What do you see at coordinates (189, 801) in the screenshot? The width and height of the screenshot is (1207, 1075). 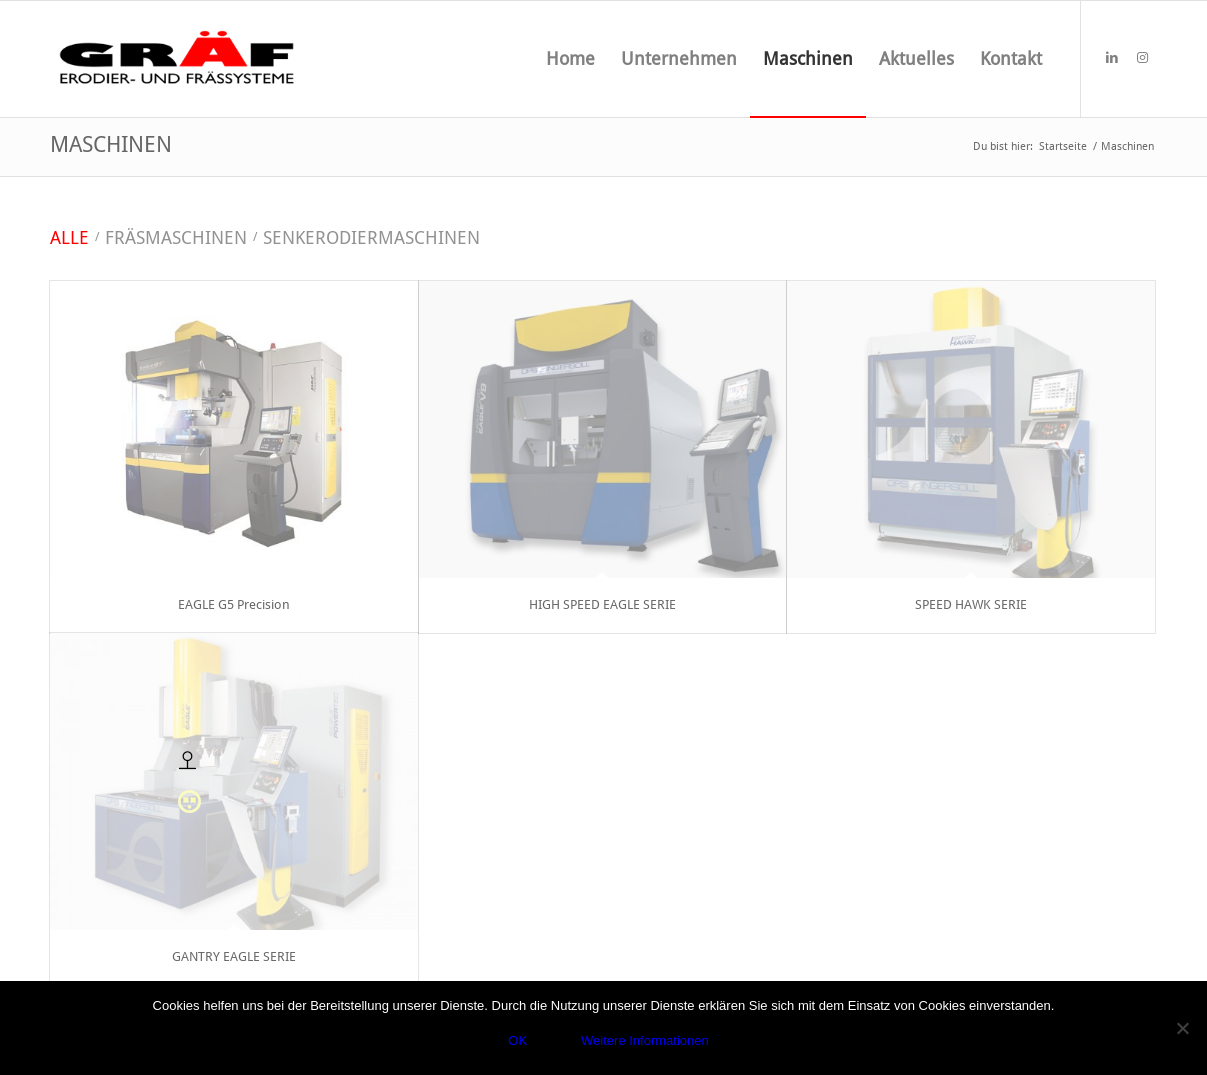 I see `indicates an error or failed action` at bounding box center [189, 801].